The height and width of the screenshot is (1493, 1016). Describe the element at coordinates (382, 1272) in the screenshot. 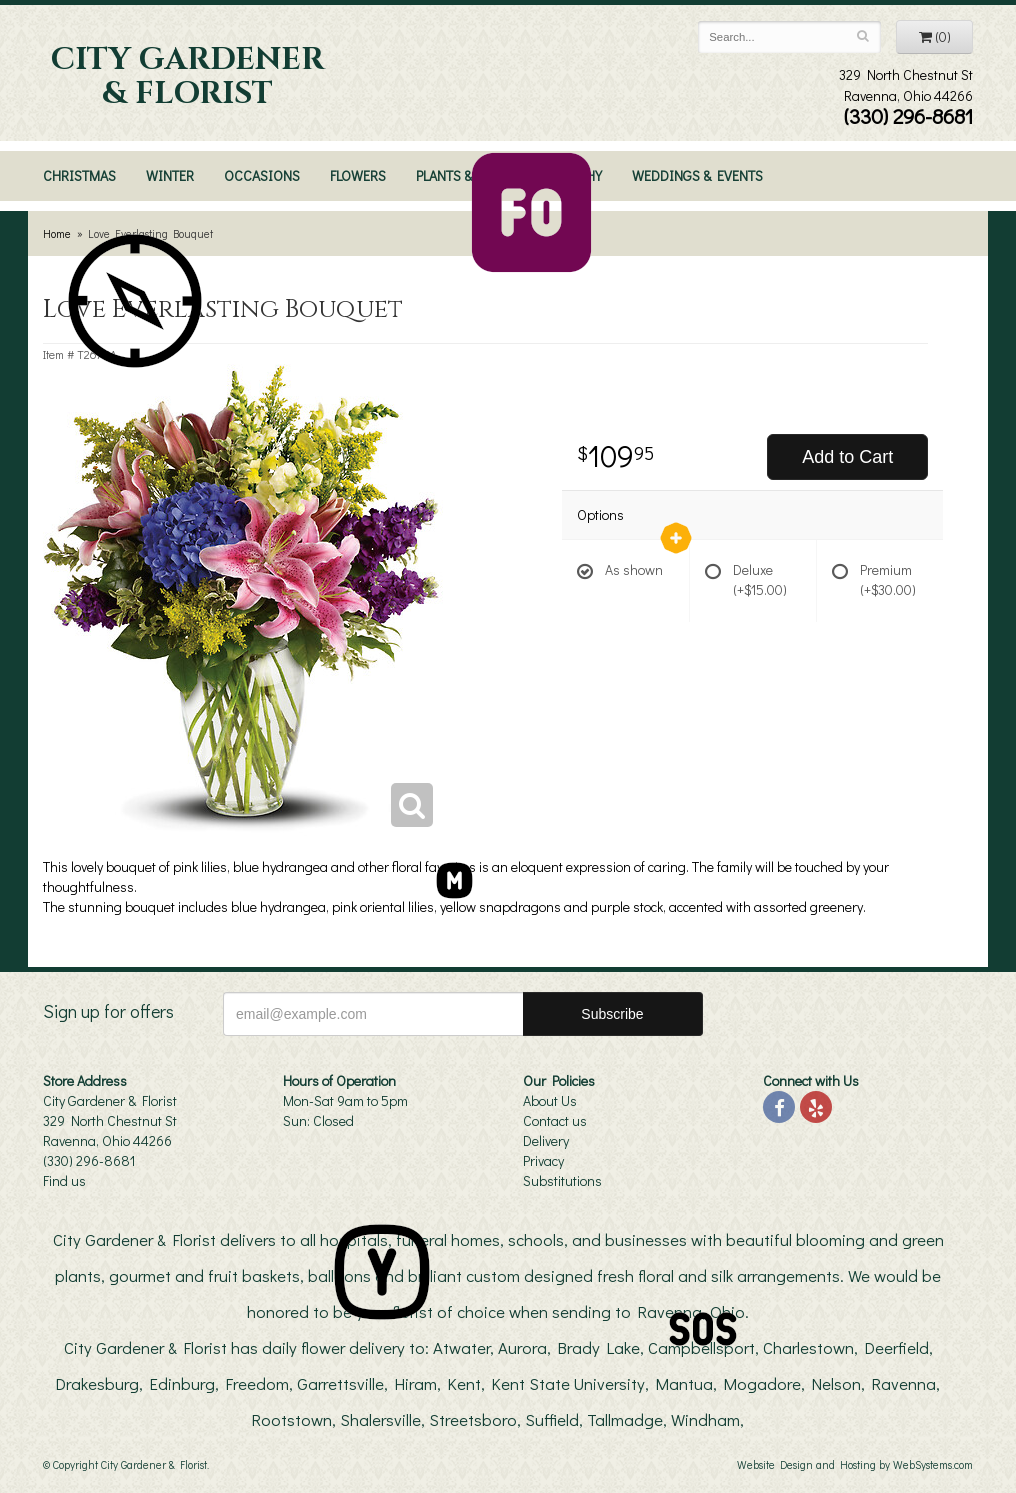

I see `indicates items starting with the letter Y` at that location.